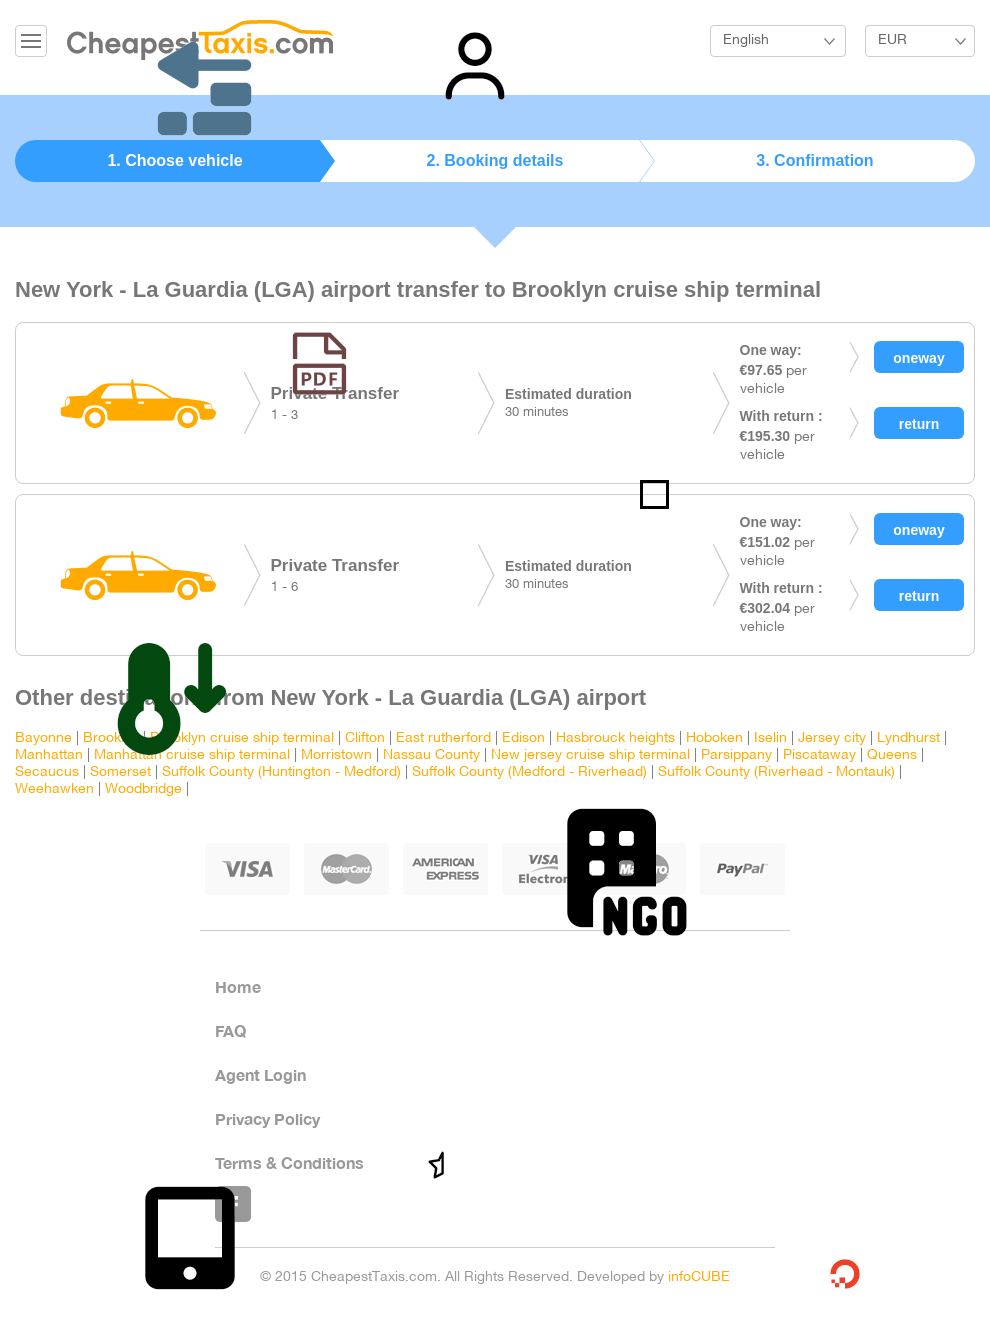 This screenshot has width=990, height=1328. What do you see at coordinates (654, 494) in the screenshot?
I see `select a square crop ratio for an image` at bounding box center [654, 494].